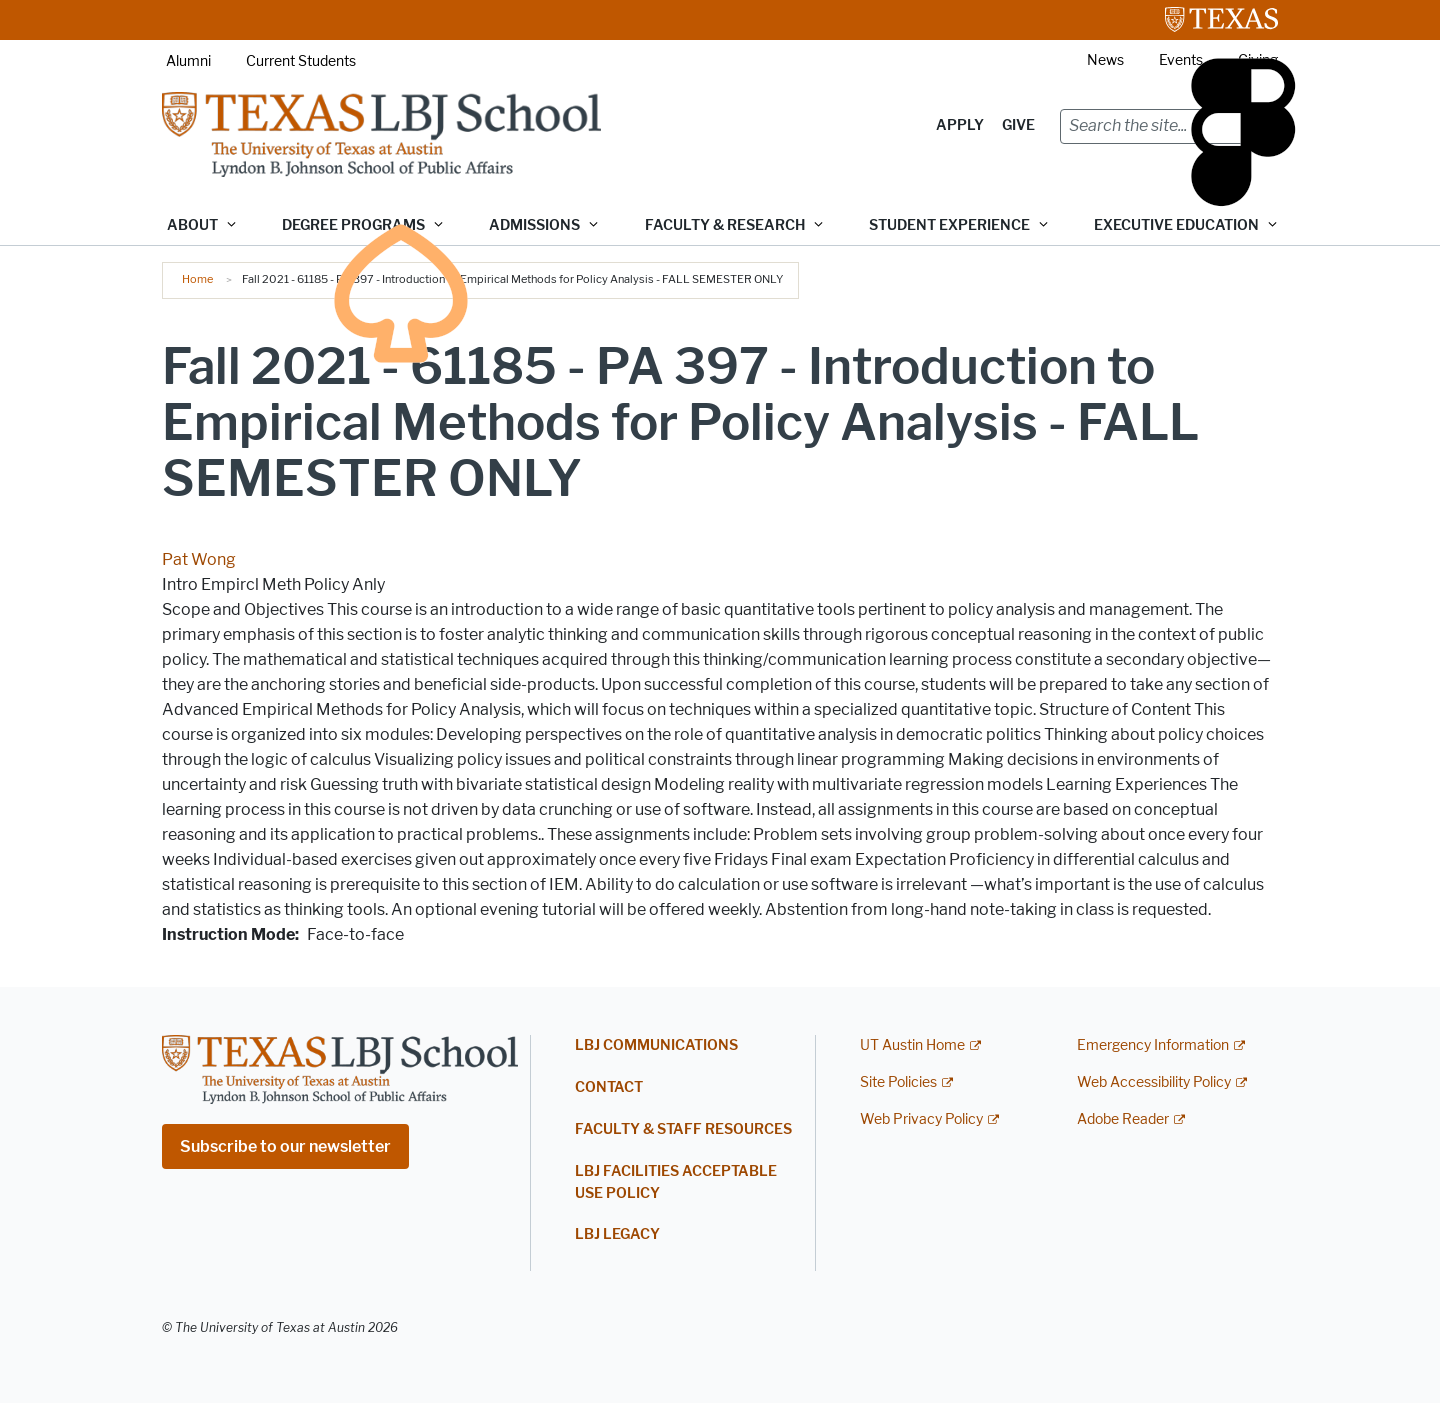  What do you see at coordinates (1240, 129) in the screenshot?
I see `open figma design file` at bounding box center [1240, 129].